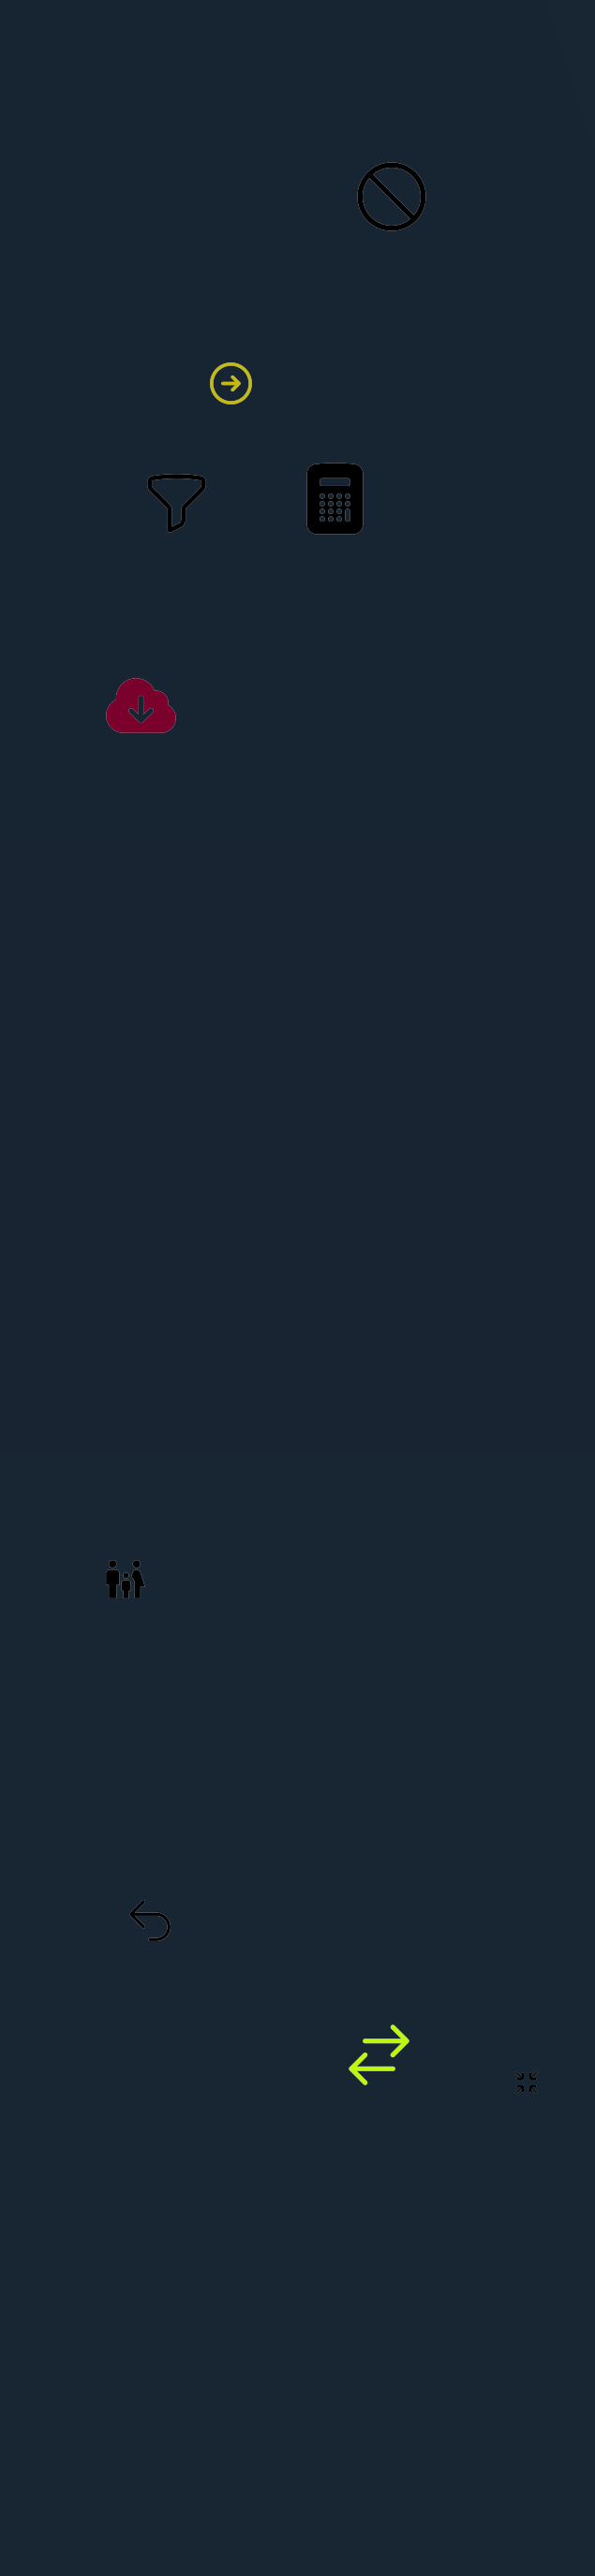  What do you see at coordinates (379, 2054) in the screenshot?
I see `swap or exchange items` at bounding box center [379, 2054].